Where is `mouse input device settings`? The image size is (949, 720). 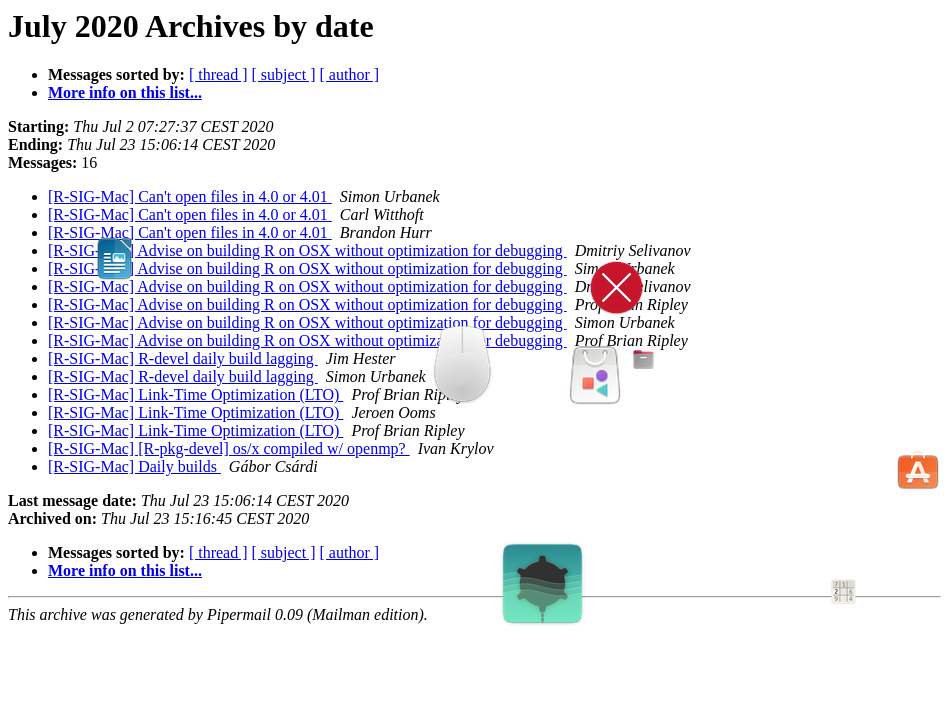
mouse input device settings is located at coordinates (463, 364).